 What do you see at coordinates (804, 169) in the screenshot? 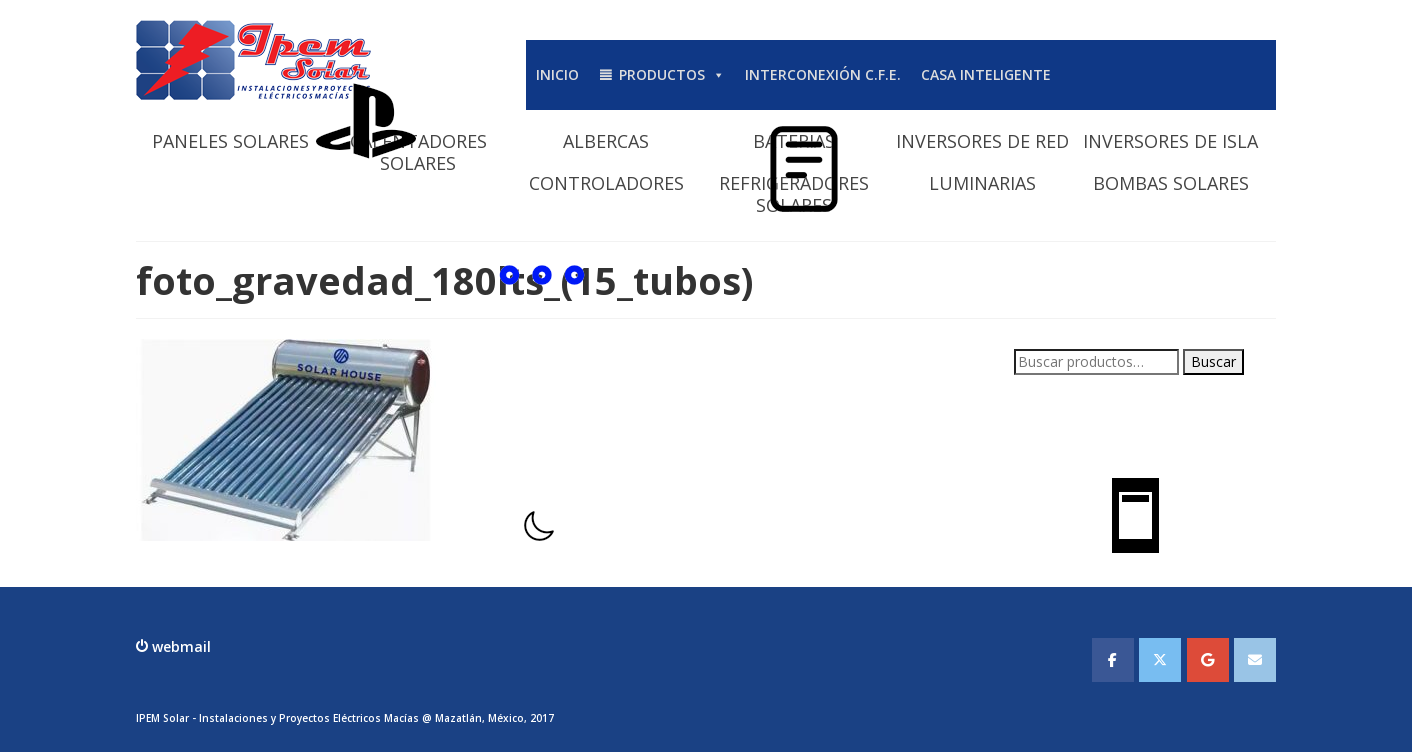
I see `open reader mode for distraction-free viewing` at bounding box center [804, 169].